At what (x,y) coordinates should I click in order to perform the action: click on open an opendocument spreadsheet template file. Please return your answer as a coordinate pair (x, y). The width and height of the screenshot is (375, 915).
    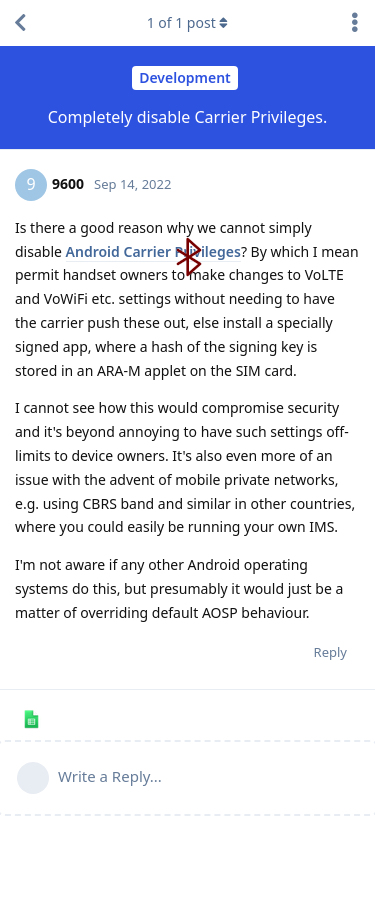
    Looking at the image, I should click on (31, 719).